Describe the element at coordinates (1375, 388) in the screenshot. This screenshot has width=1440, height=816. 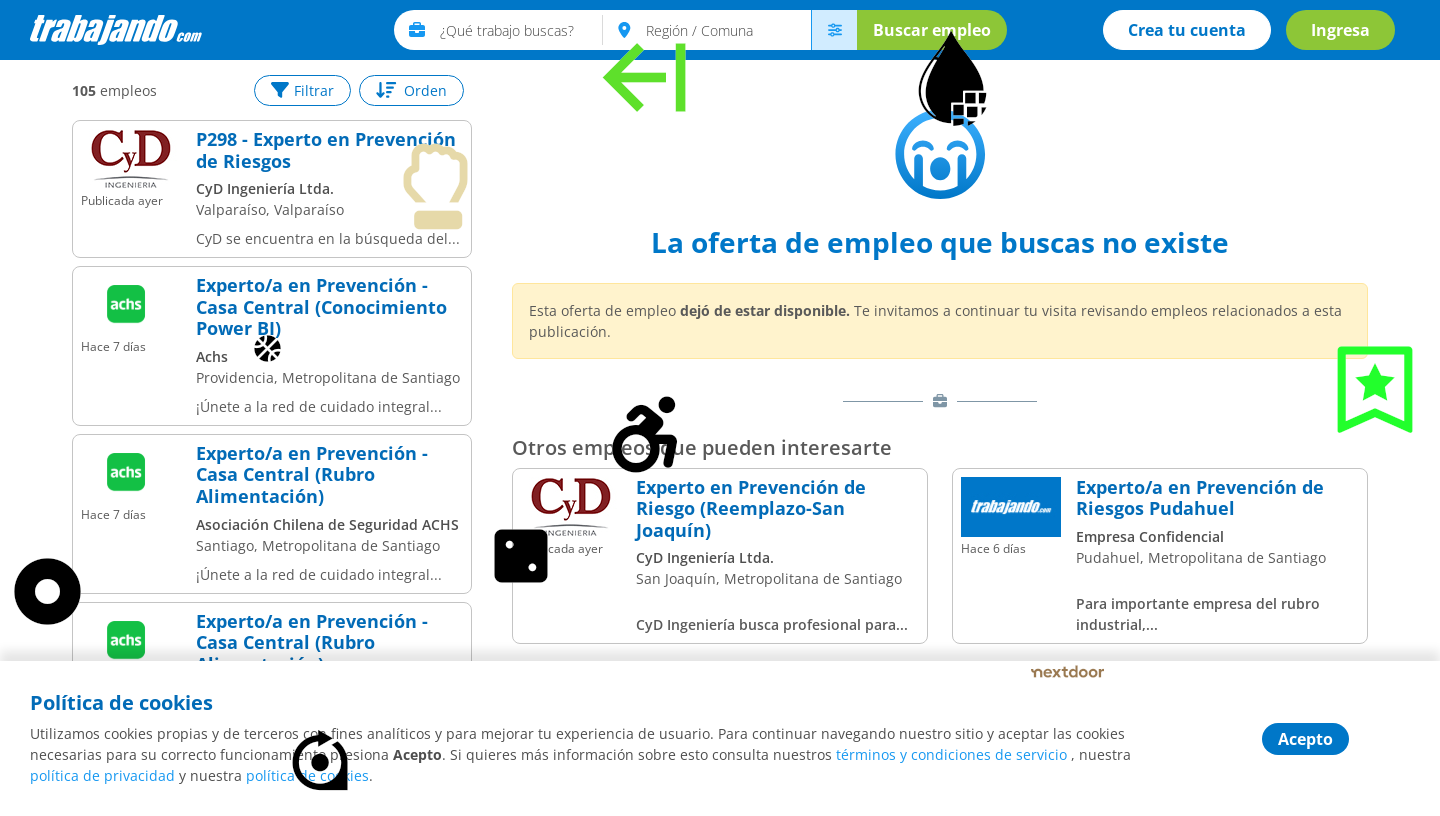
I see `bookmark this item as a favorite` at that location.